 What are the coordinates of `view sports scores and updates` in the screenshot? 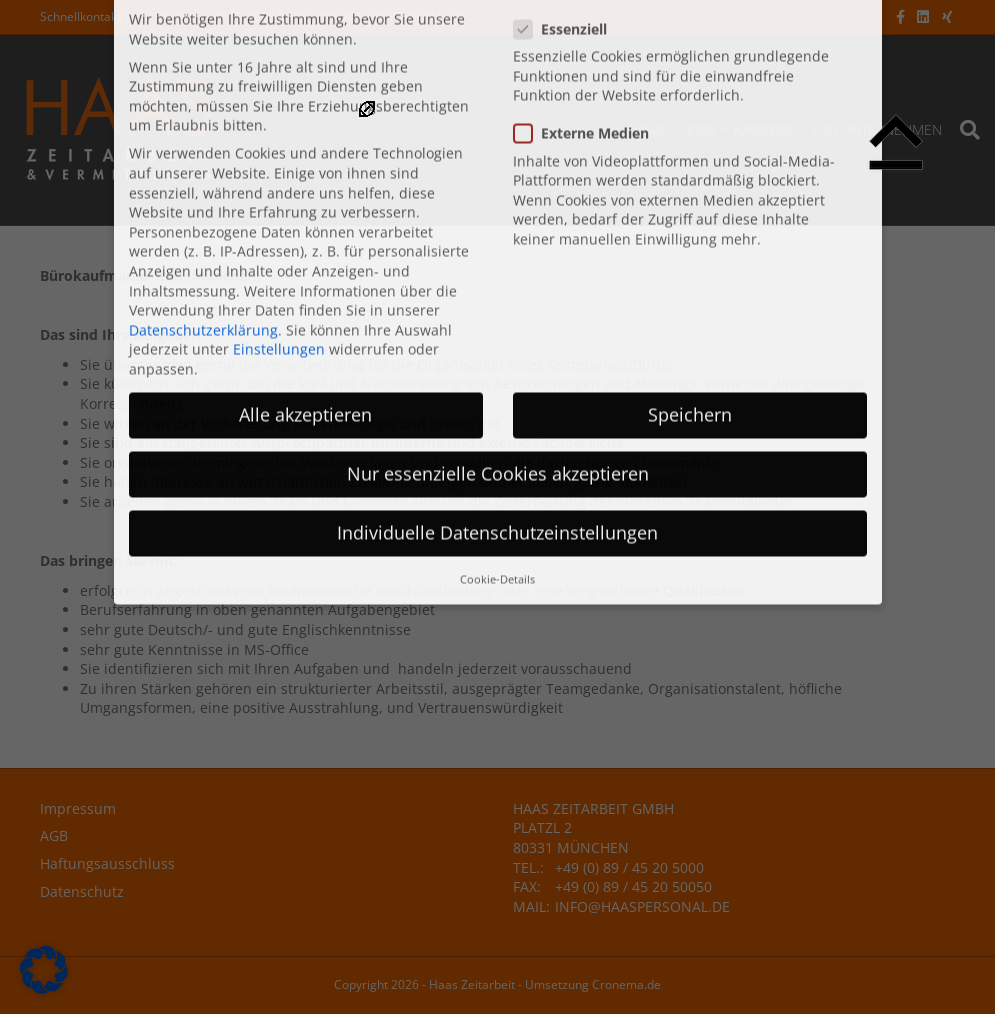 It's located at (367, 109).